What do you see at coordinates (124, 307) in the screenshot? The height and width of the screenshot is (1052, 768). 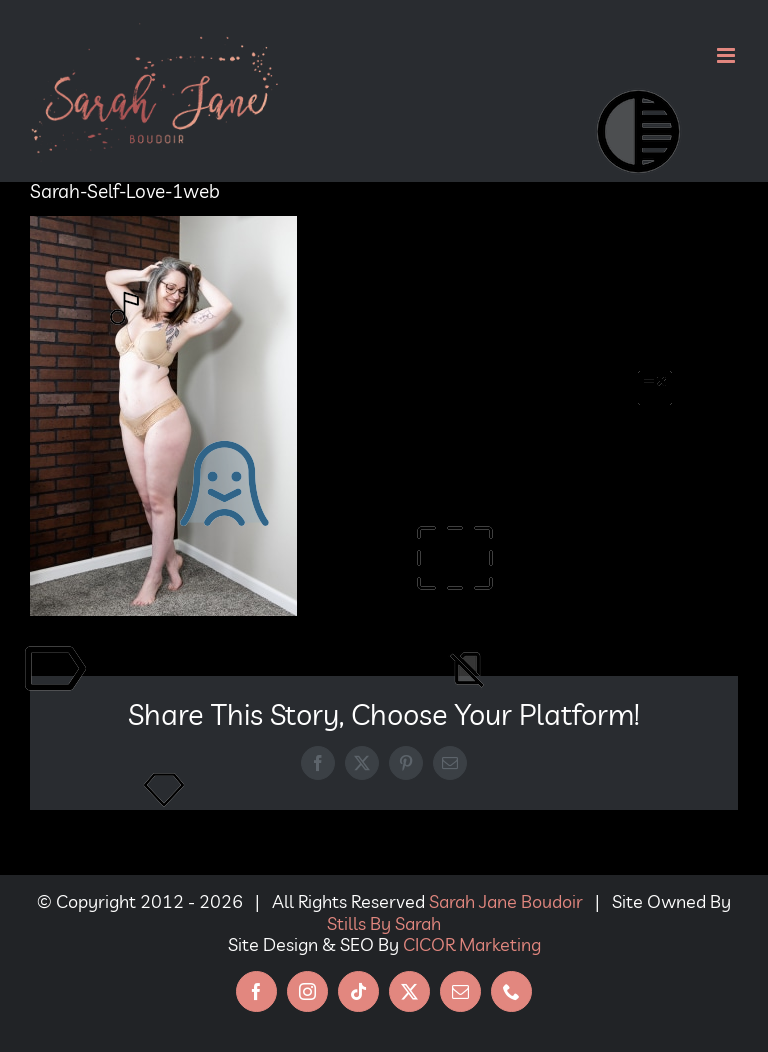 I see `access music or audio player` at bounding box center [124, 307].